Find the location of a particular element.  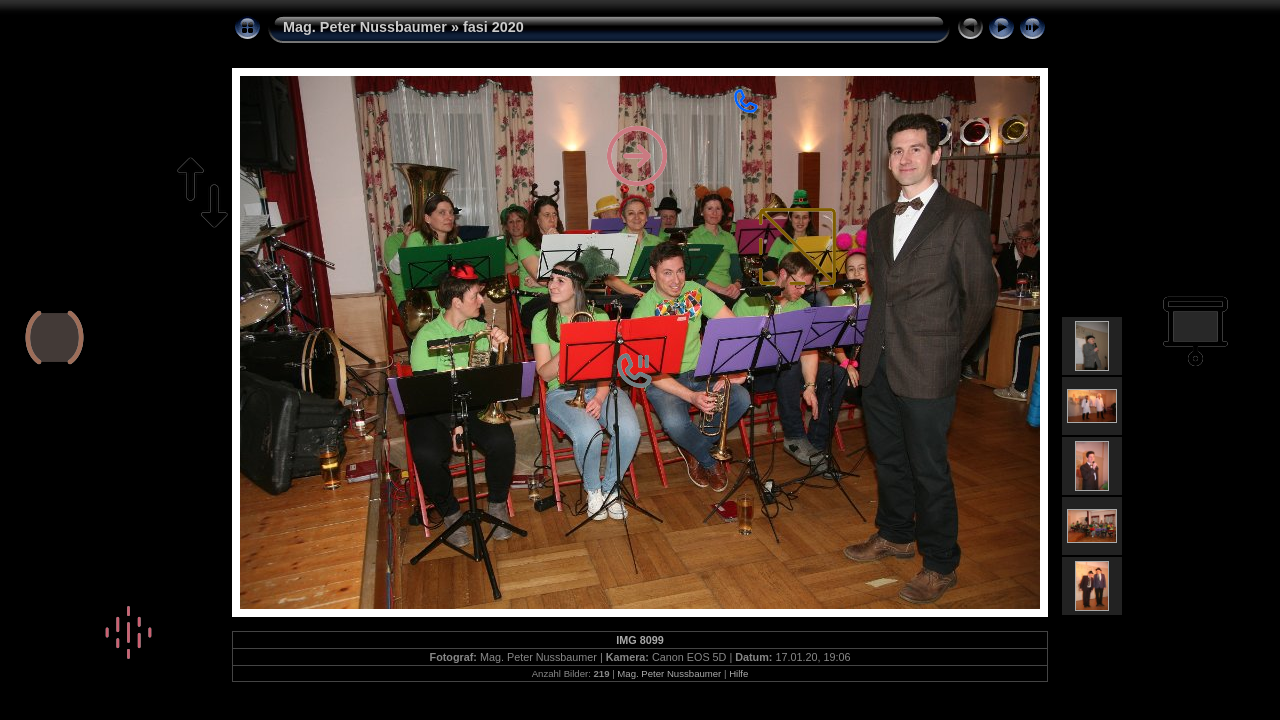

insert parentheses in text or code is located at coordinates (54, 337).